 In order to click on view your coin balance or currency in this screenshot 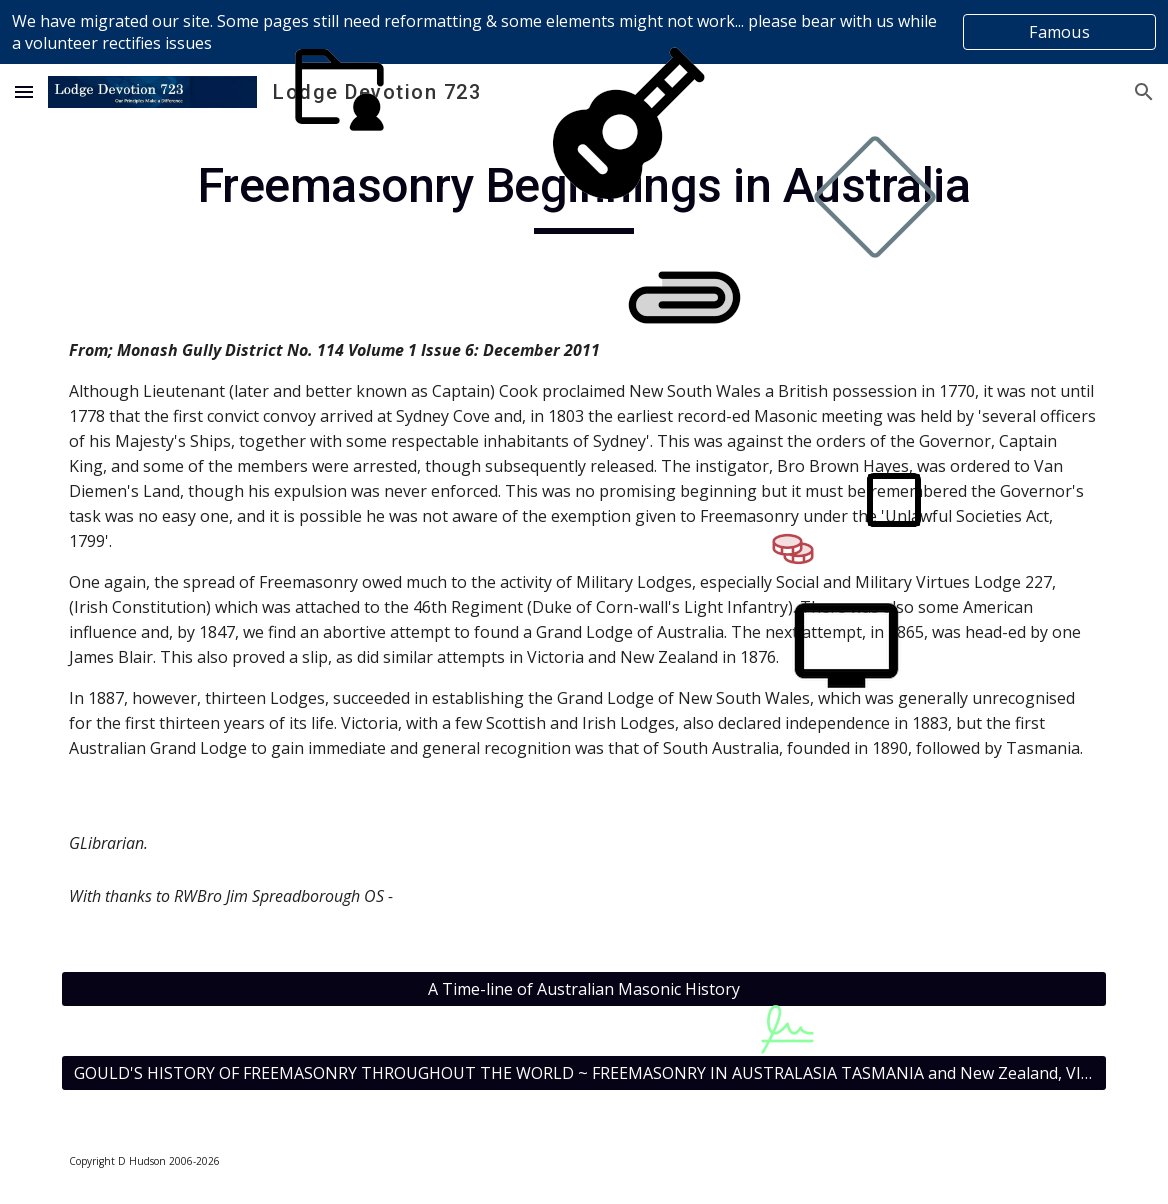, I will do `click(793, 549)`.